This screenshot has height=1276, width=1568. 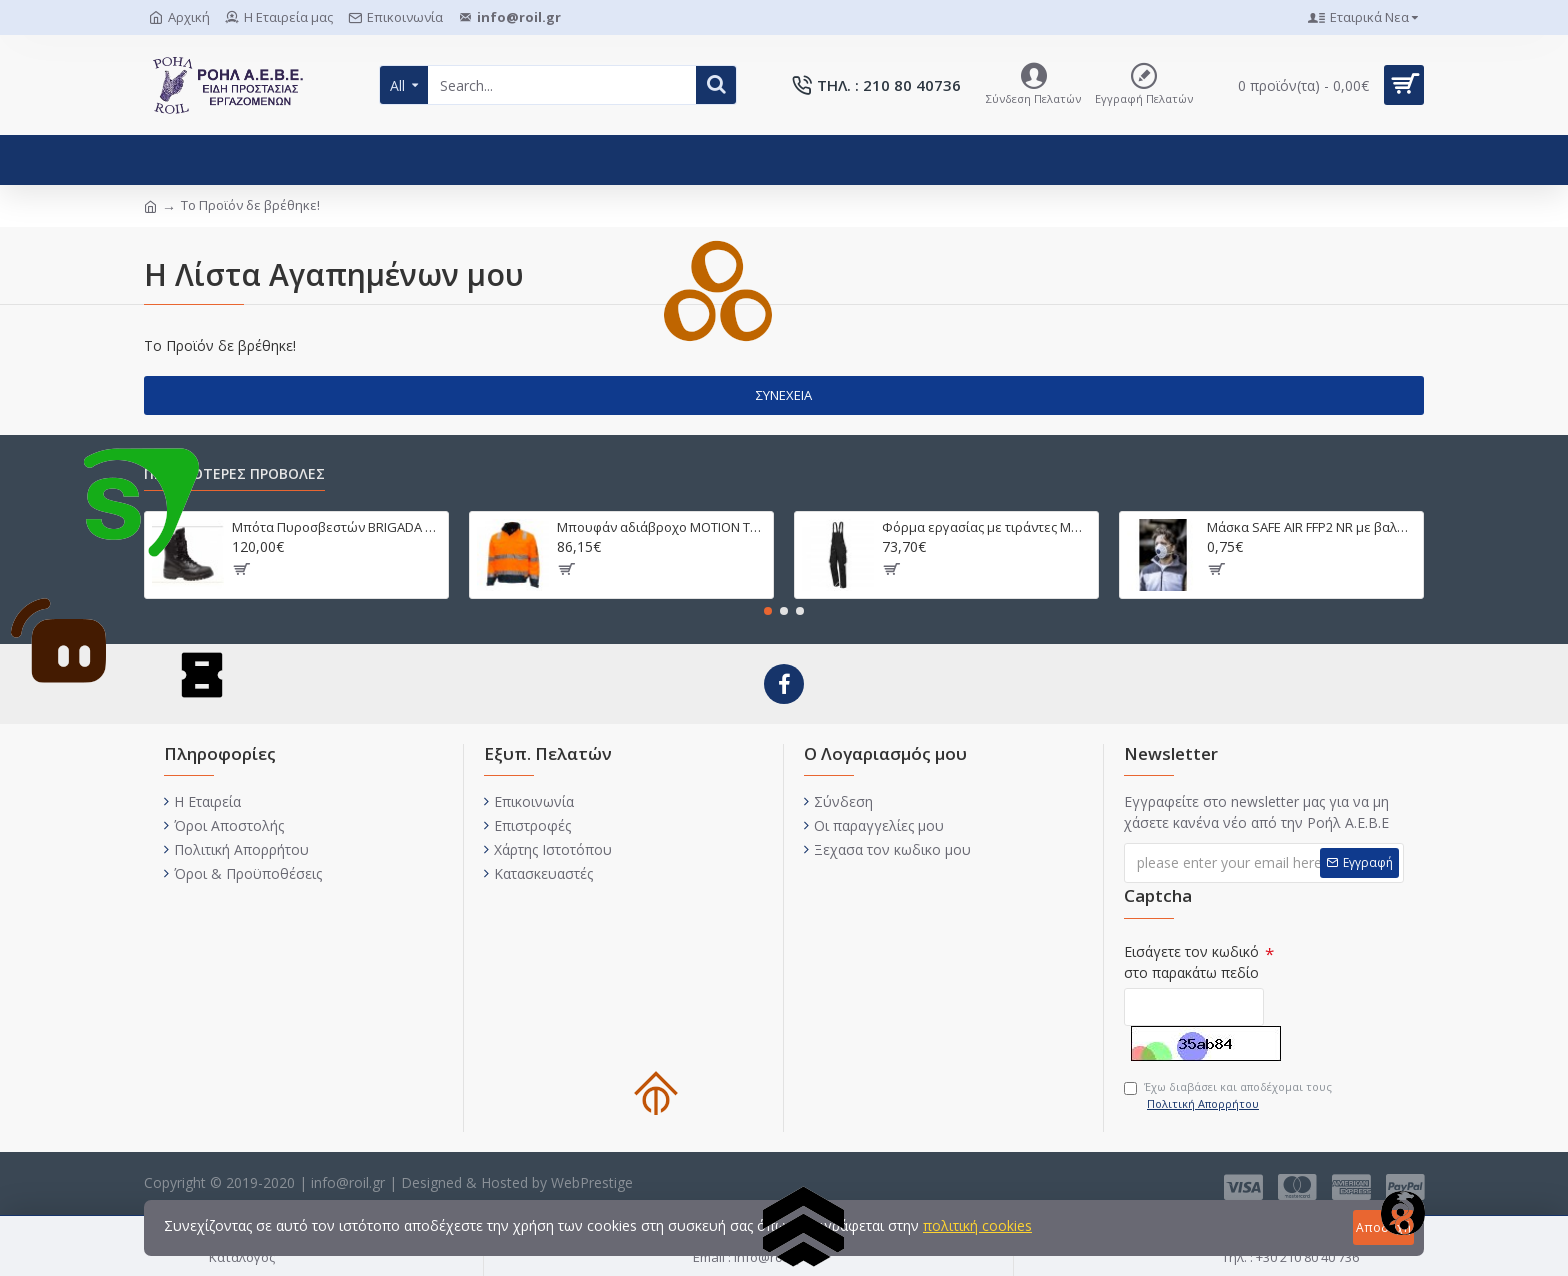 What do you see at coordinates (656, 1093) in the screenshot?
I see `open tasmota smart home firmware settings` at bounding box center [656, 1093].